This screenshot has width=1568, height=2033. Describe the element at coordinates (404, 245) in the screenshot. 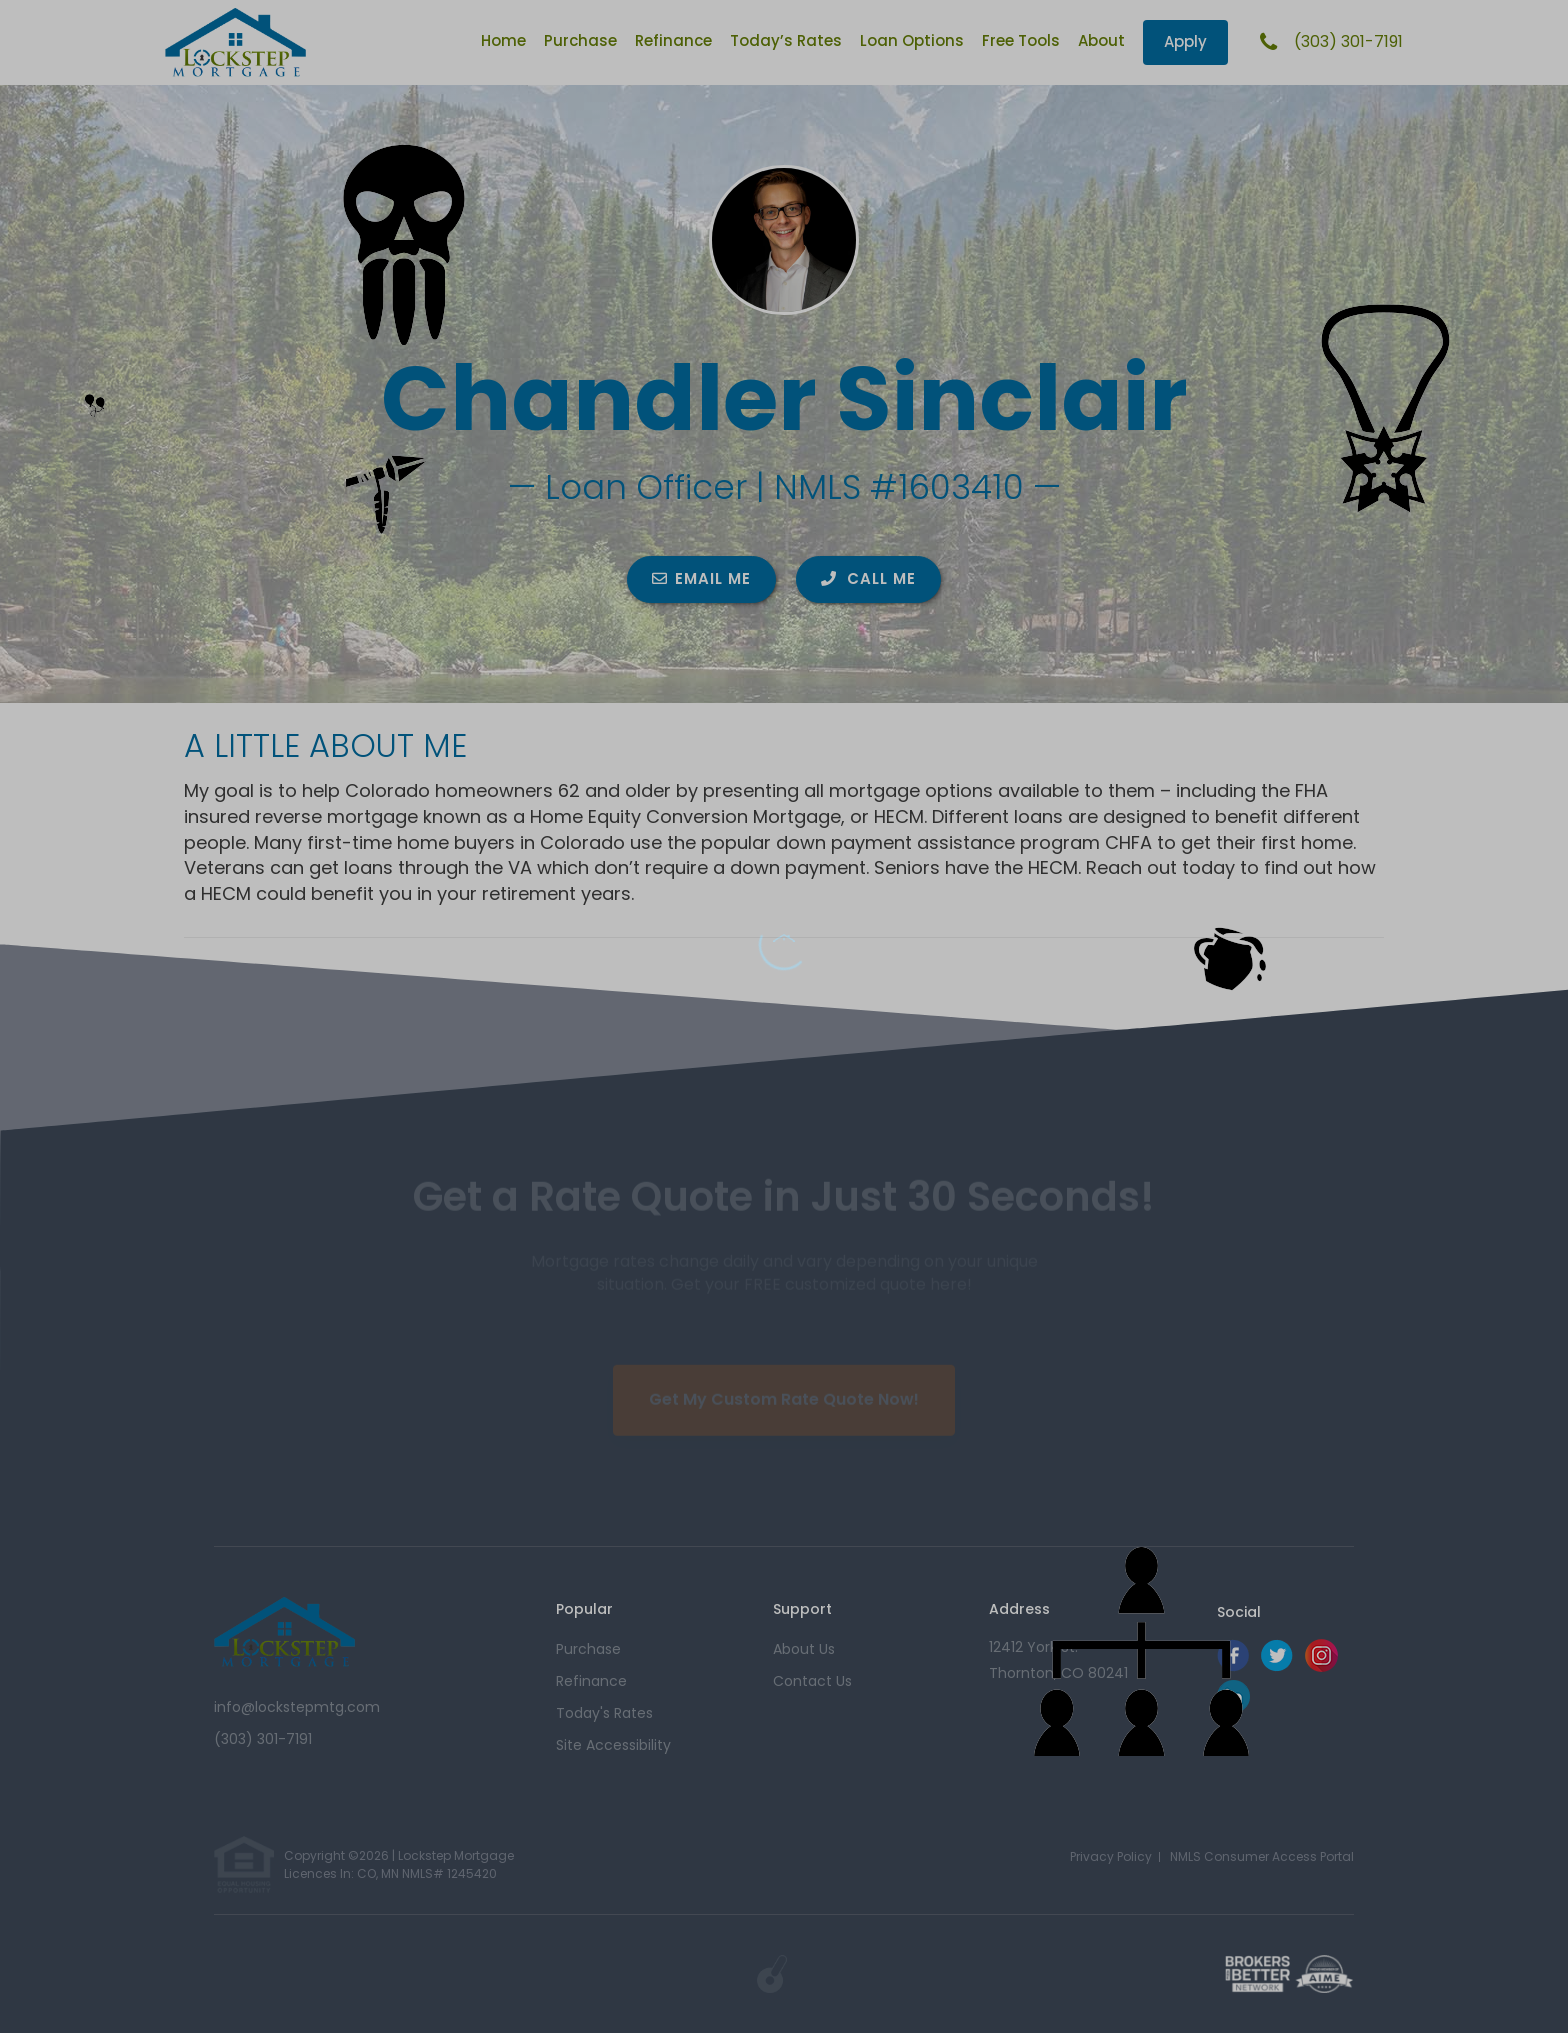

I see `indicates danger or deadly hazard in game` at that location.